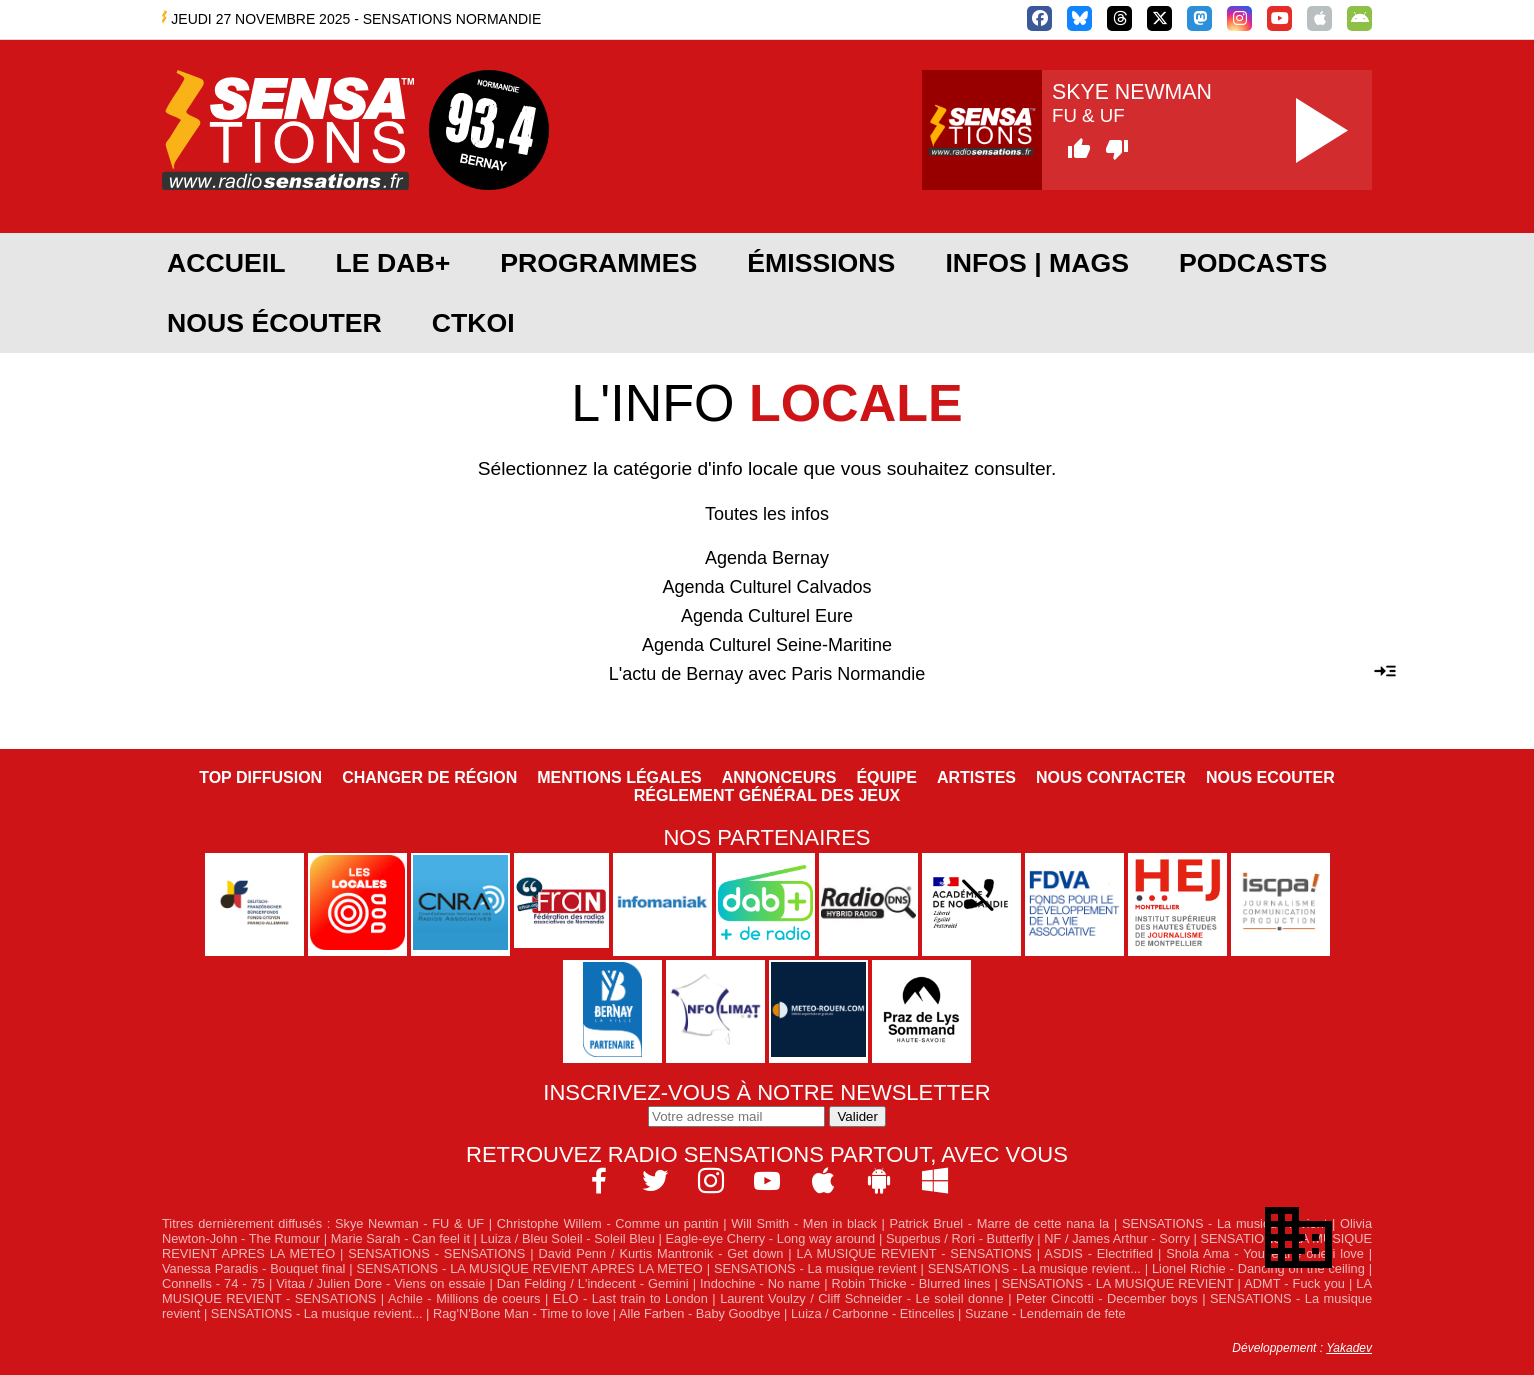 This screenshot has width=1534, height=1375. What do you see at coordinates (1298, 1237) in the screenshot?
I see `view business contact information` at bounding box center [1298, 1237].